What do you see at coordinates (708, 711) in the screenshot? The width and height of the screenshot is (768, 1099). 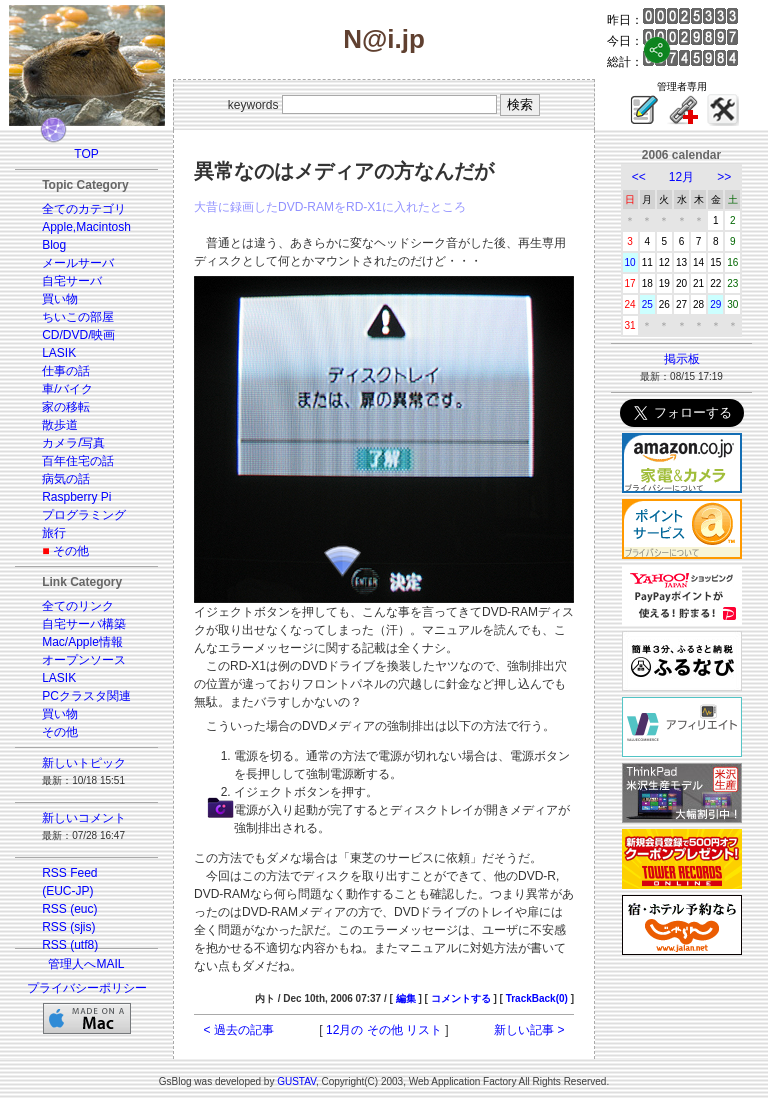 I see `open system monitor application` at bounding box center [708, 711].